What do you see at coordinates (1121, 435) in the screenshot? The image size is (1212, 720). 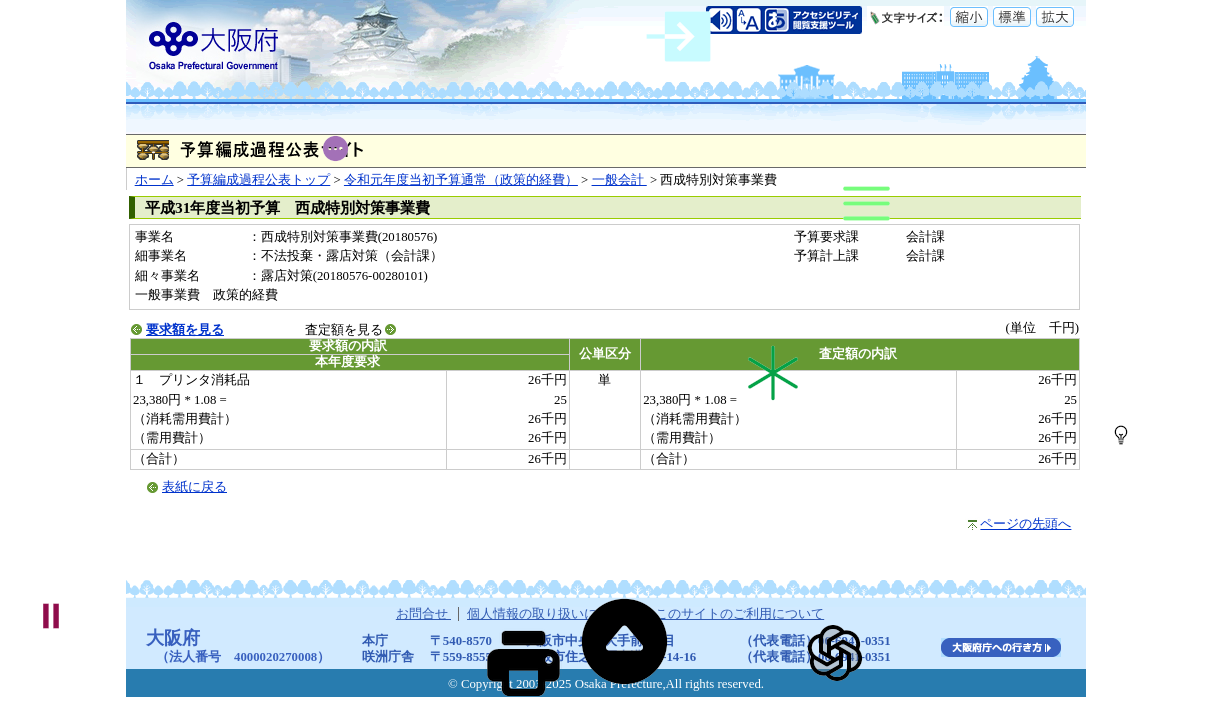 I see `access tips or suggestions` at bounding box center [1121, 435].